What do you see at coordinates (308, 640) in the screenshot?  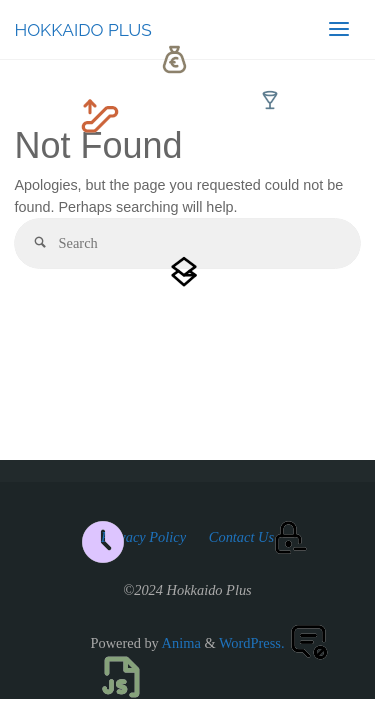 I see `cancel or block a message` at bounding box center [308, 640].